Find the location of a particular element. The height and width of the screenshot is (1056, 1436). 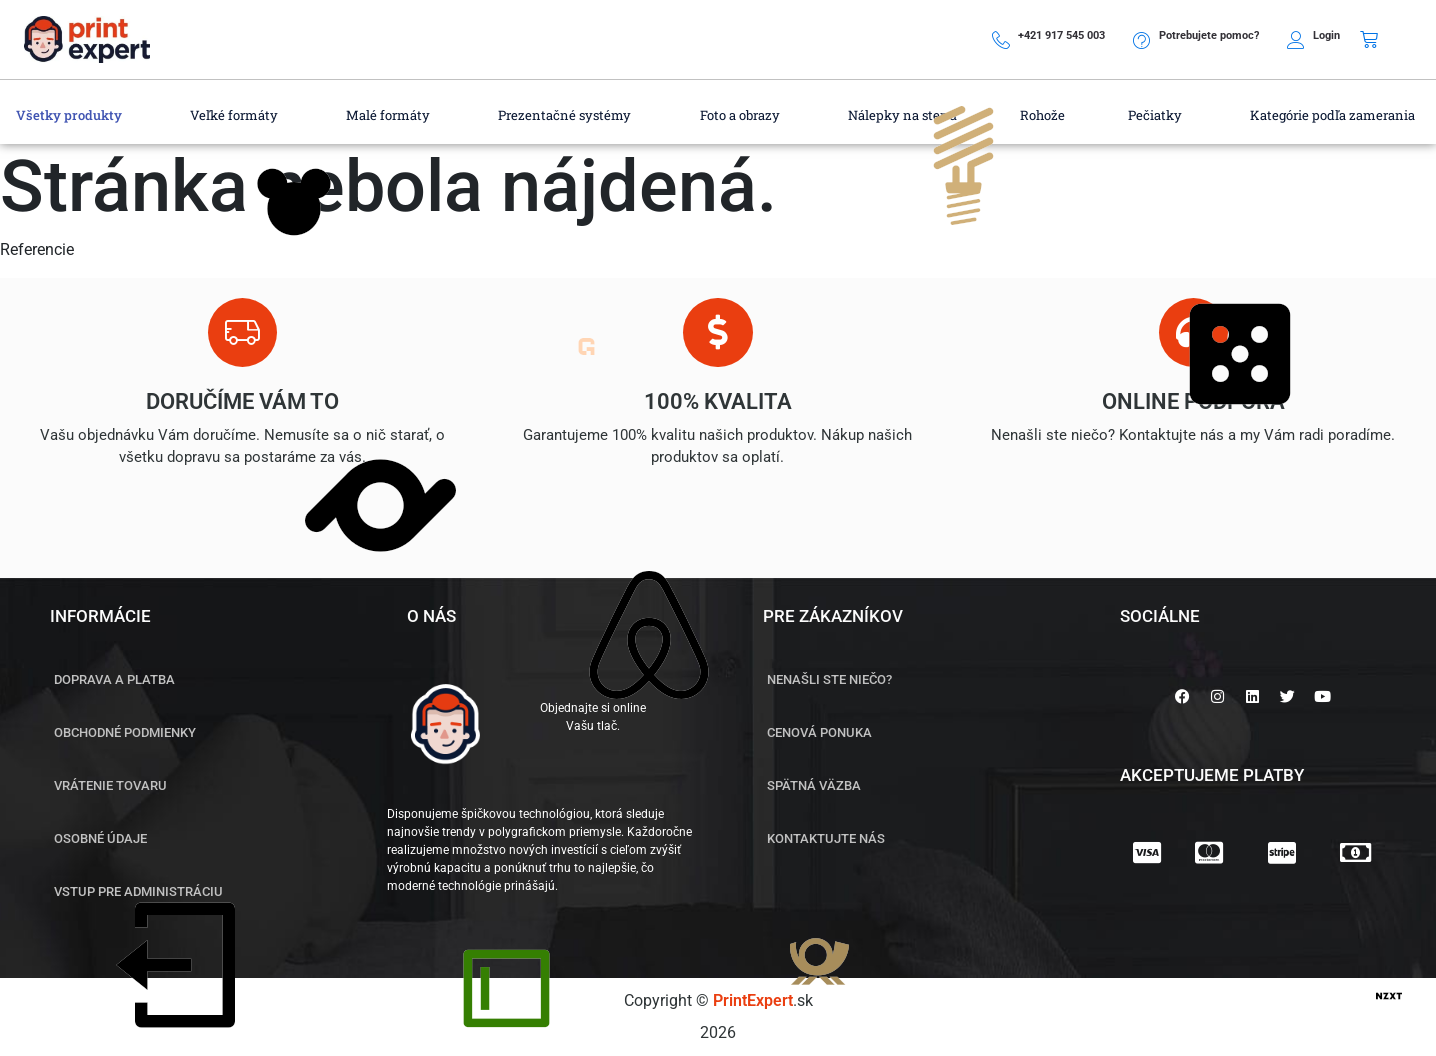

open pr.co app or website is located at coordinates (380, 505).